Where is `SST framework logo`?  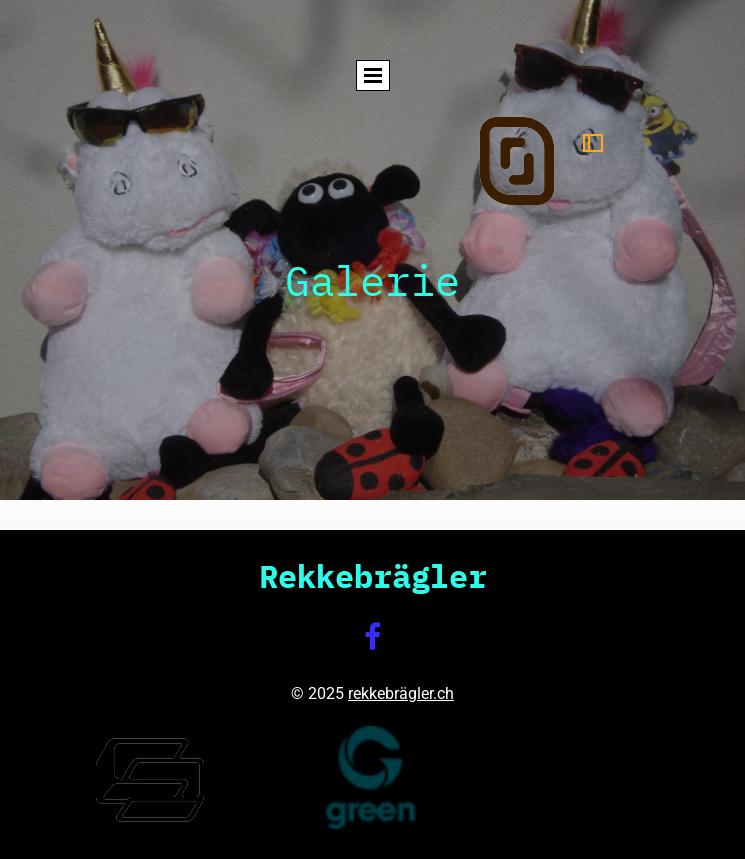 SST framework logo is located at coordinates (150, 780).